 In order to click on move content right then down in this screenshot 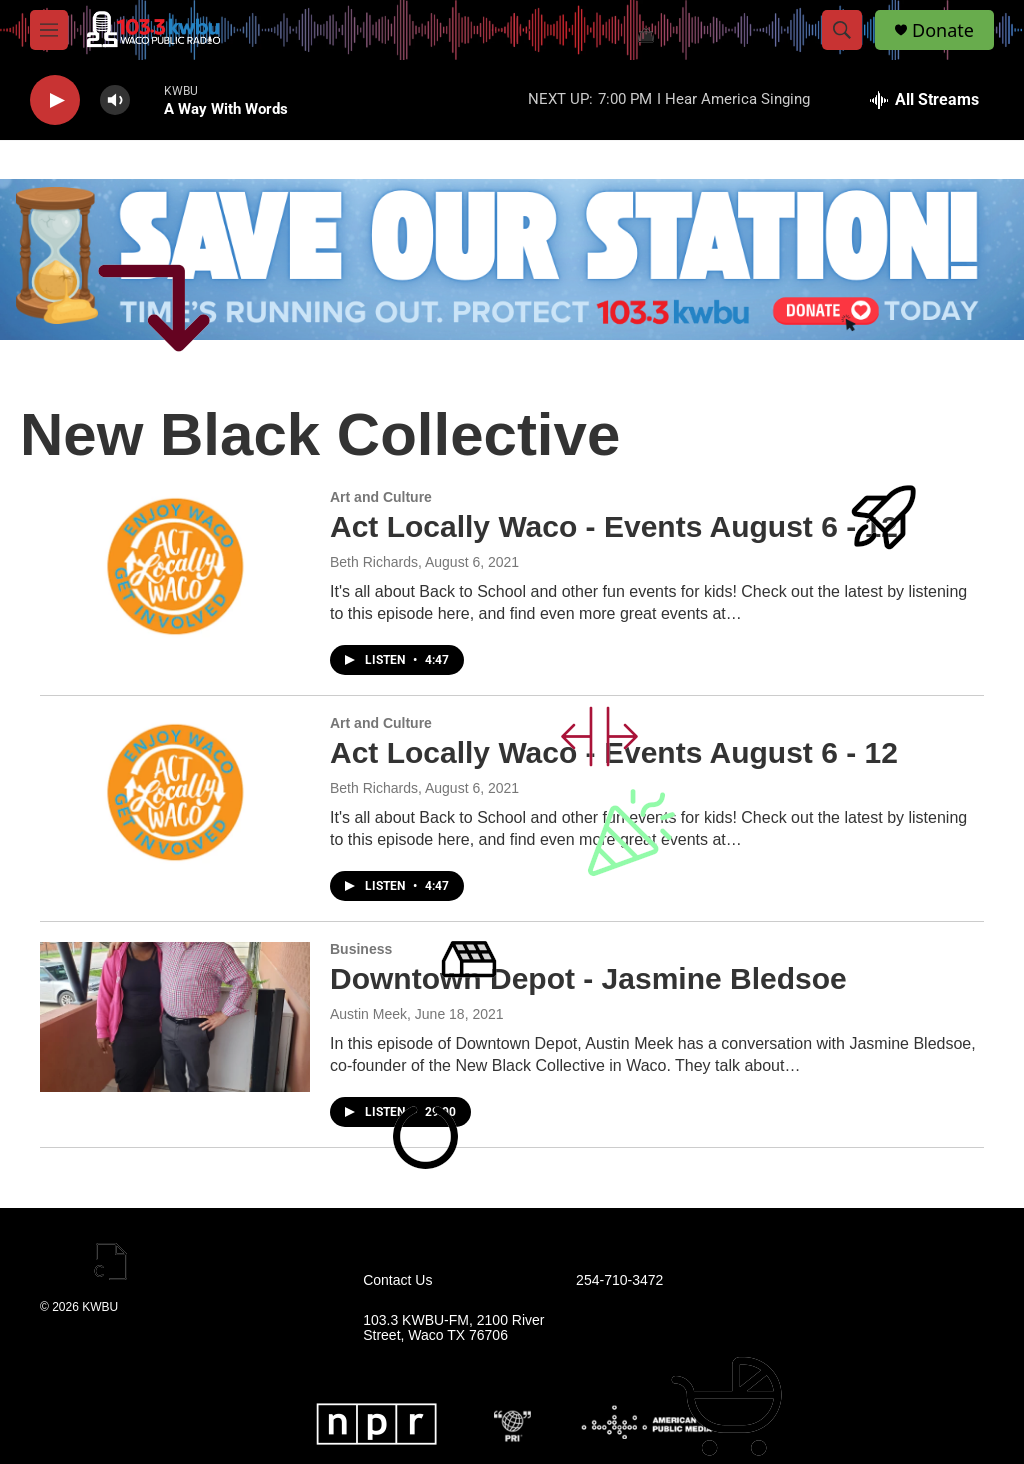, I will do `click(154, 304)`.